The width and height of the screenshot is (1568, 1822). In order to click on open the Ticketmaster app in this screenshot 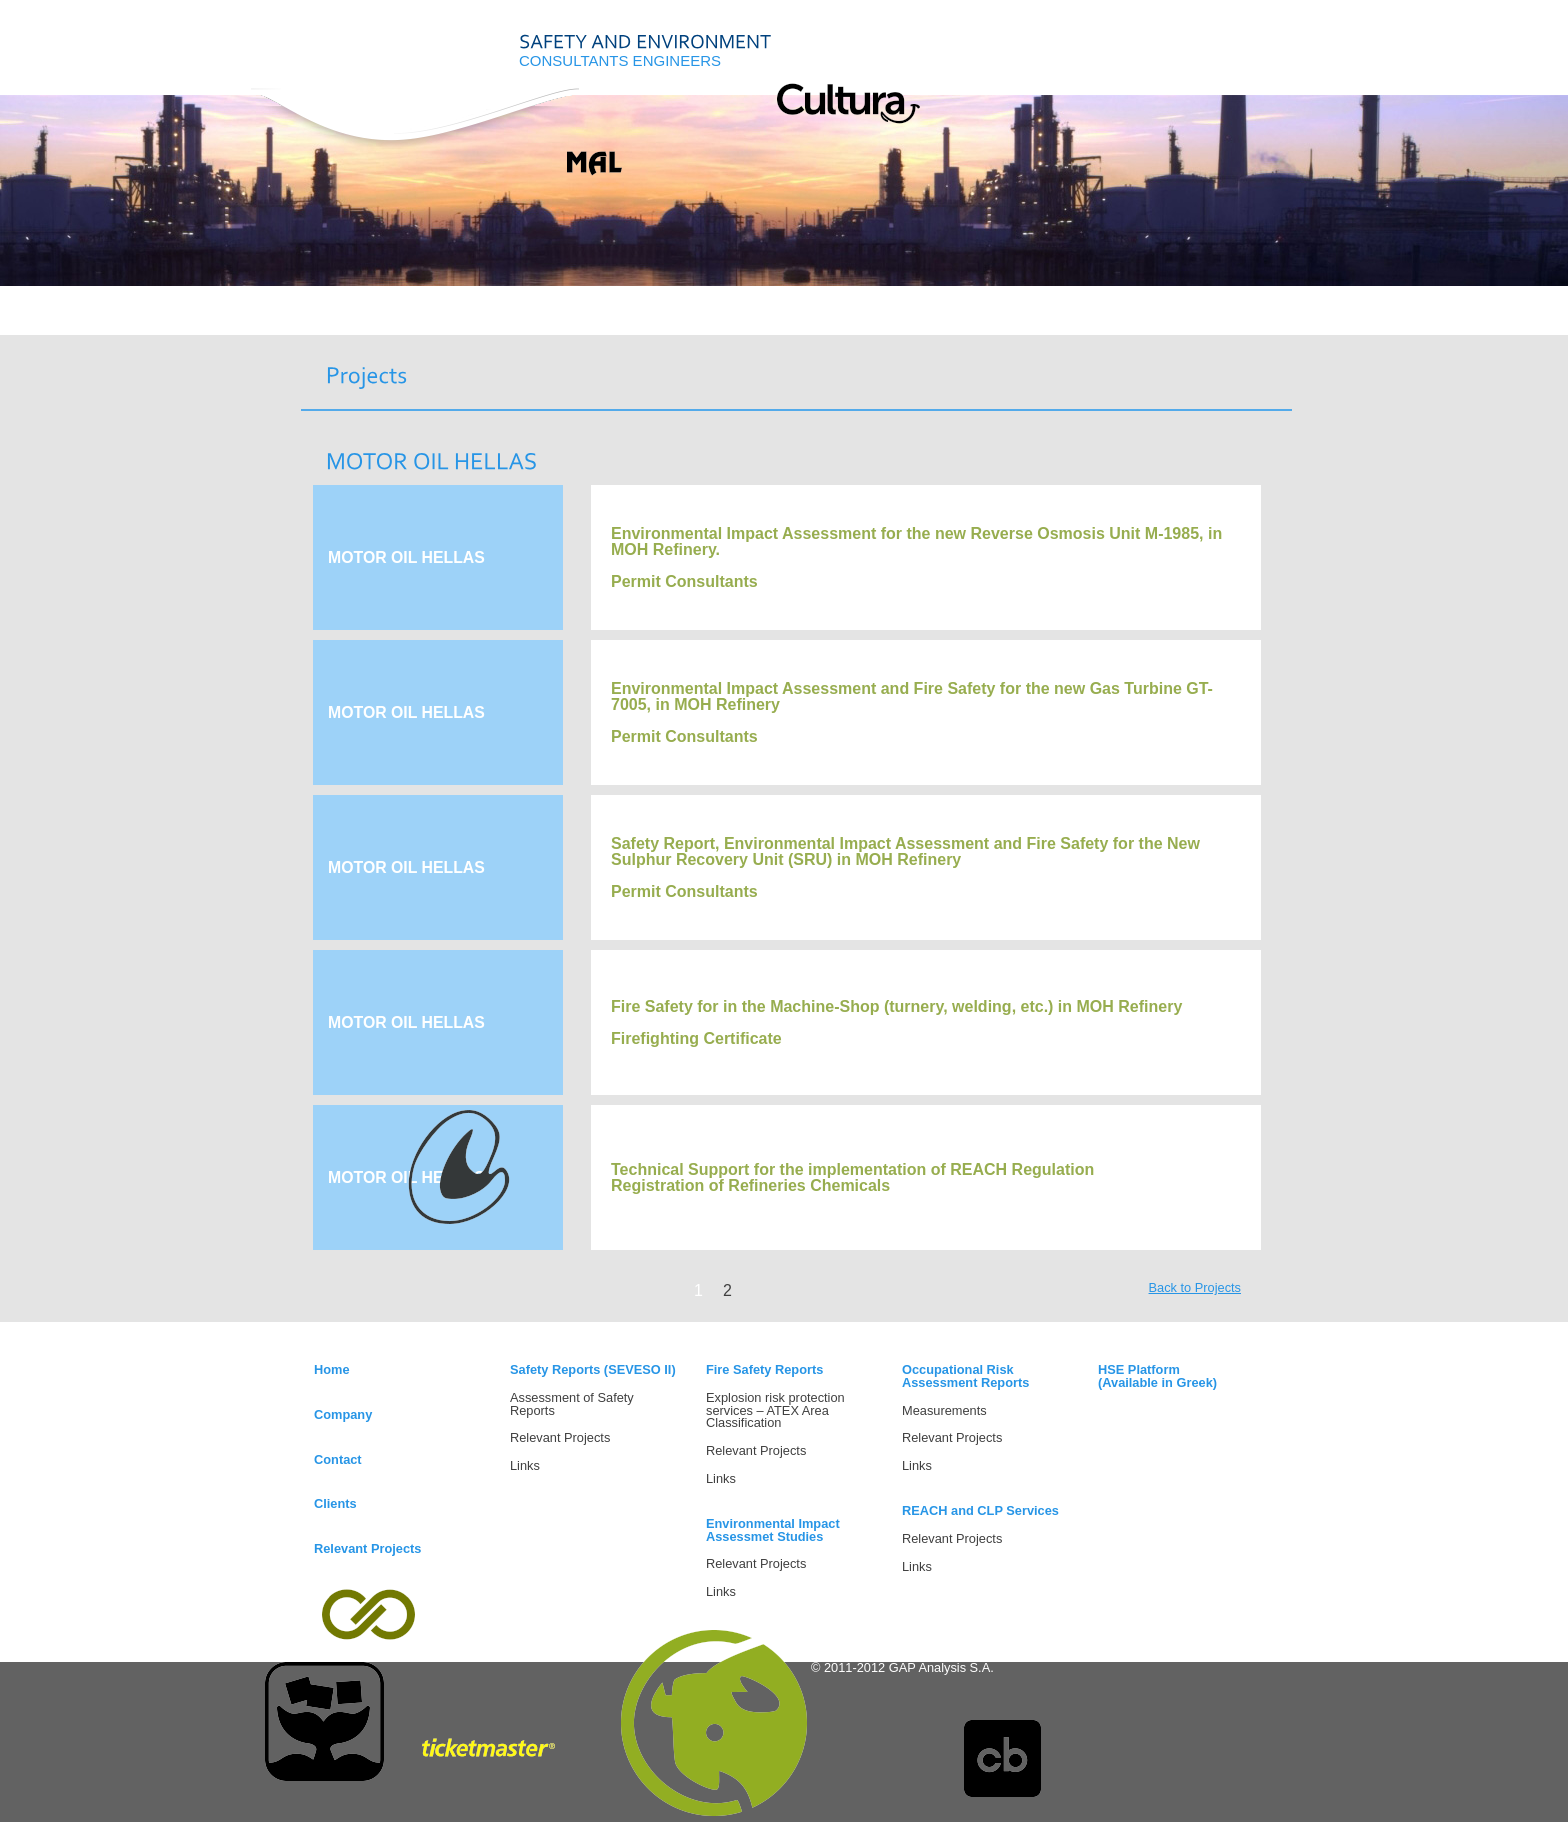, I will do `click(488, 1747)`.